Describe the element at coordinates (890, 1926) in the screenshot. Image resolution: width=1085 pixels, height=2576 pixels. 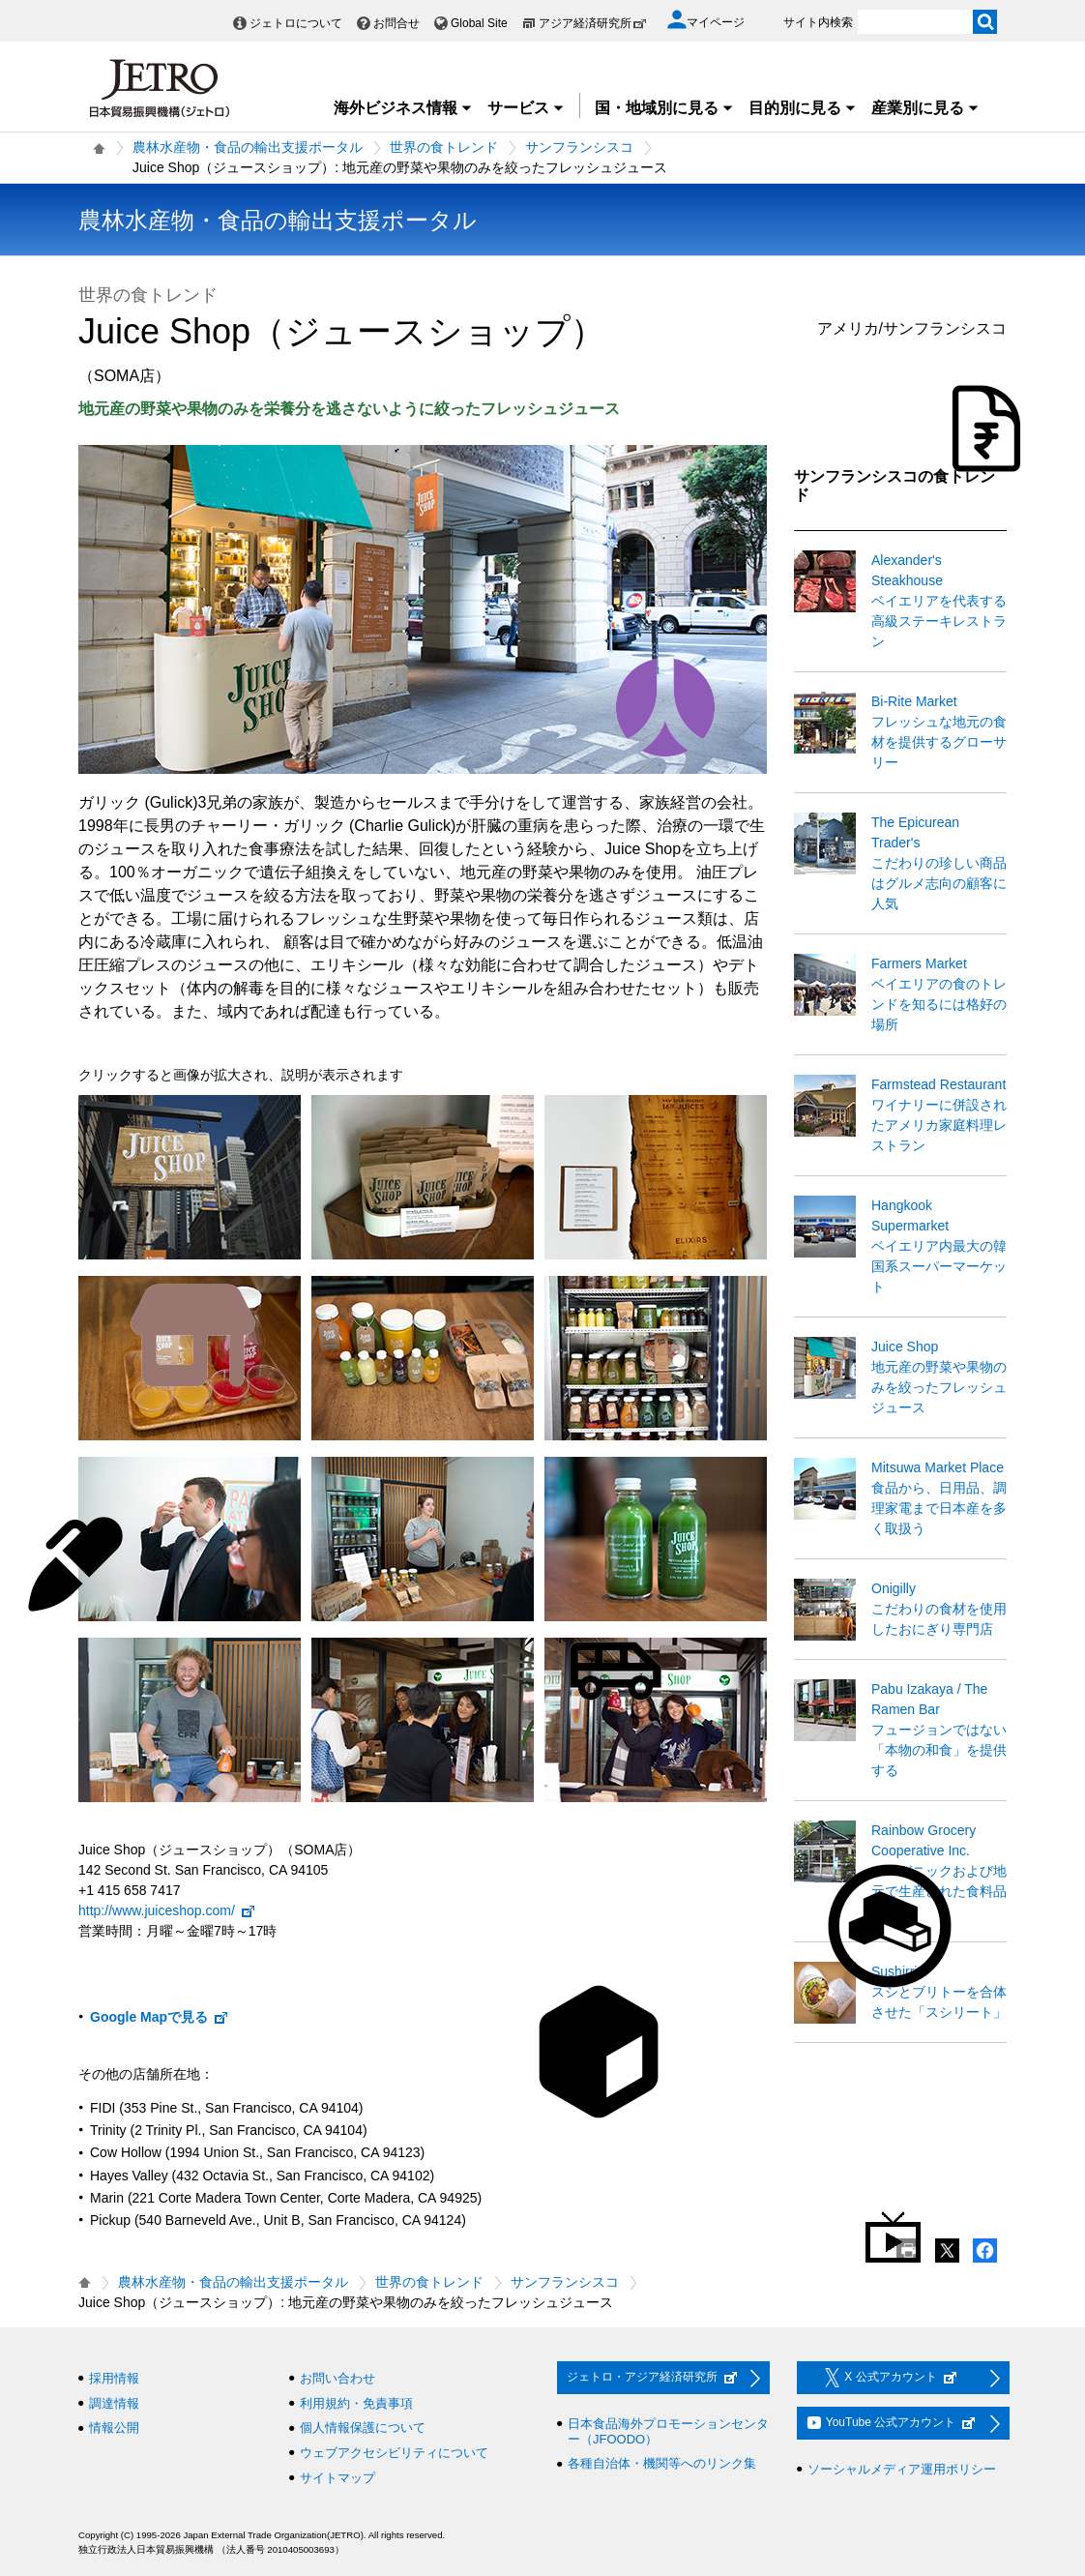
I see `indicates content is licensed for remixing` at that location.